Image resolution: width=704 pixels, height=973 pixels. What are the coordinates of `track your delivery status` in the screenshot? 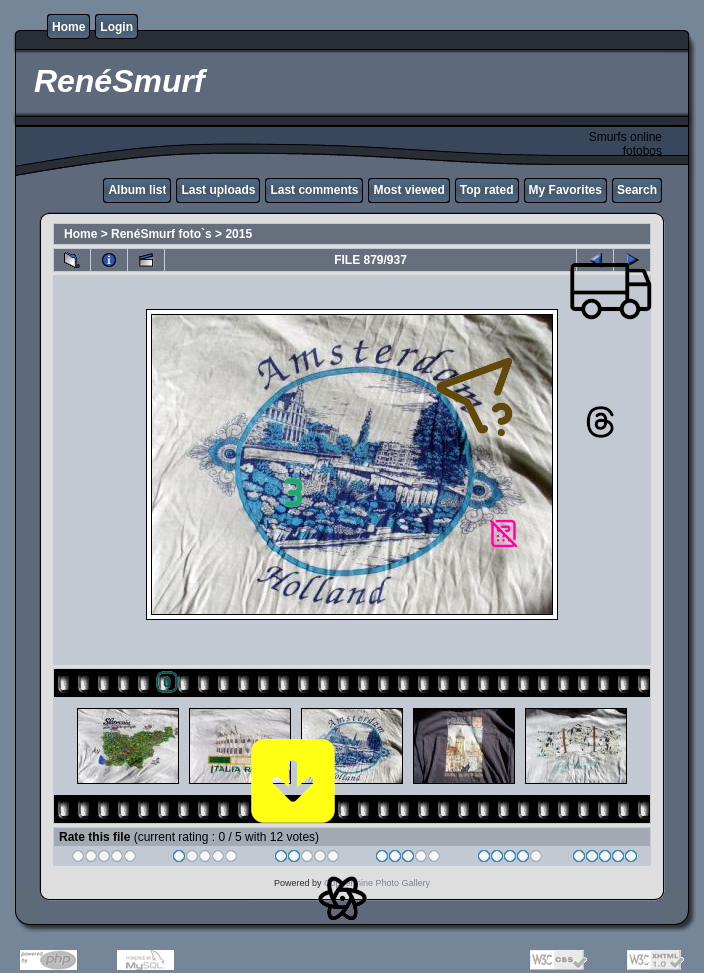 It's located at (608, 287).